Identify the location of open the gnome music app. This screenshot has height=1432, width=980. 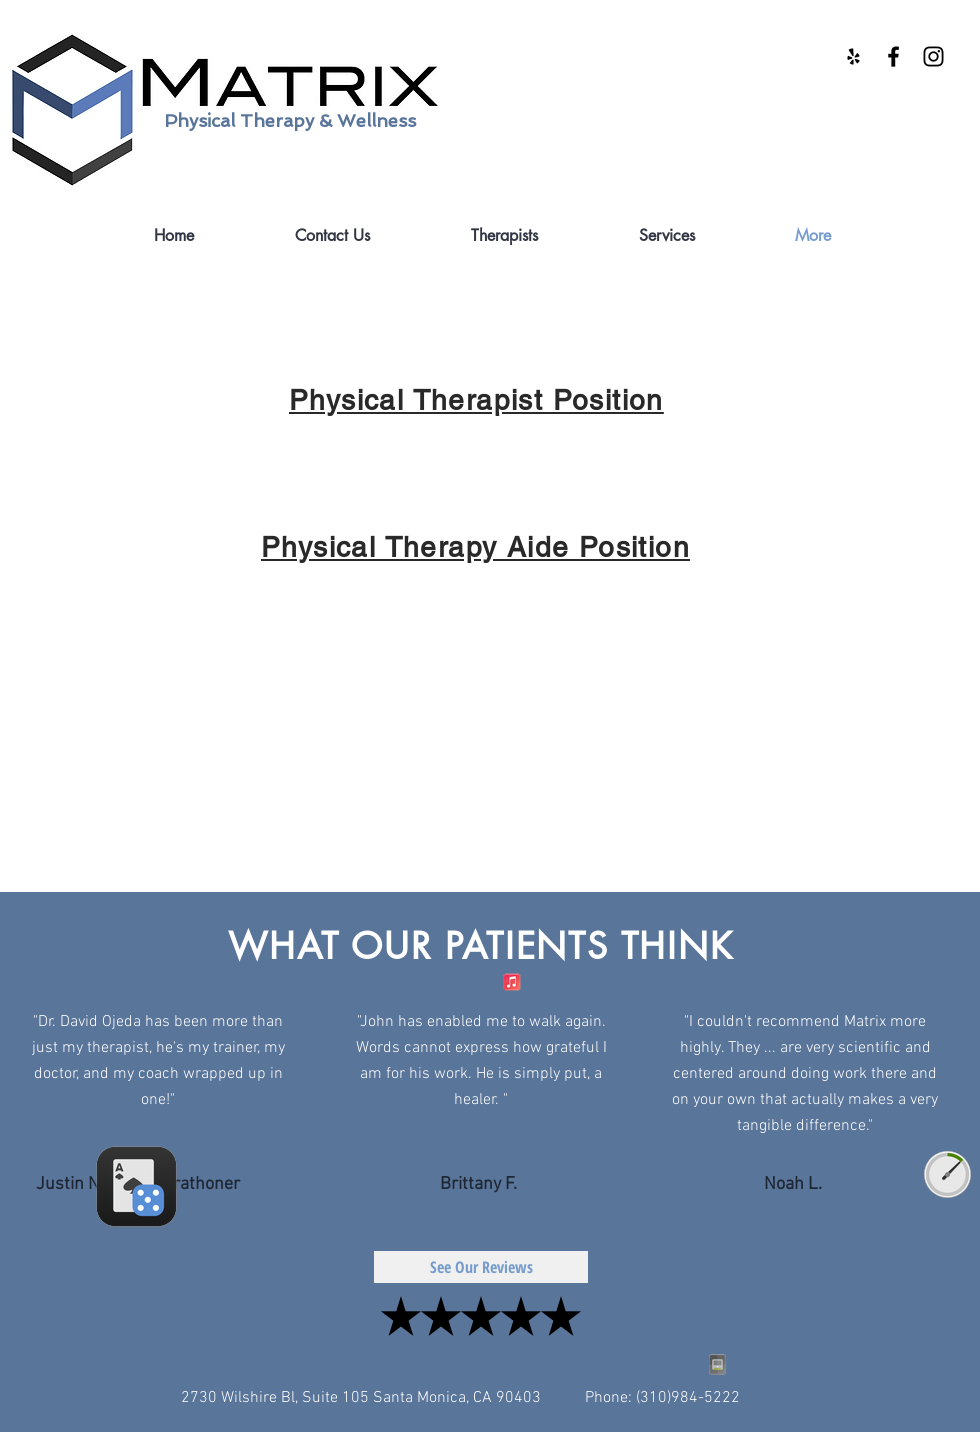
(512, 982).